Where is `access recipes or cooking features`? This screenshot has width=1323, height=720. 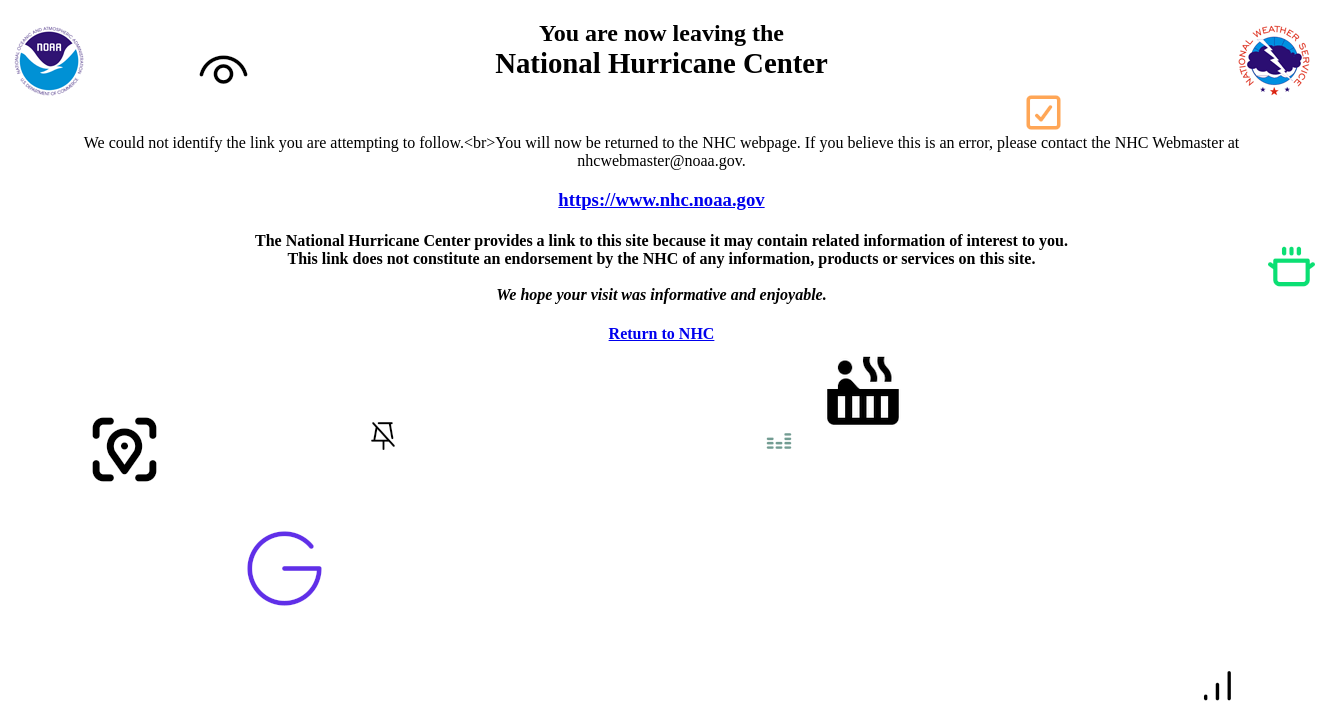 access recipes or cooking features is located at coordinates (1291, 269).